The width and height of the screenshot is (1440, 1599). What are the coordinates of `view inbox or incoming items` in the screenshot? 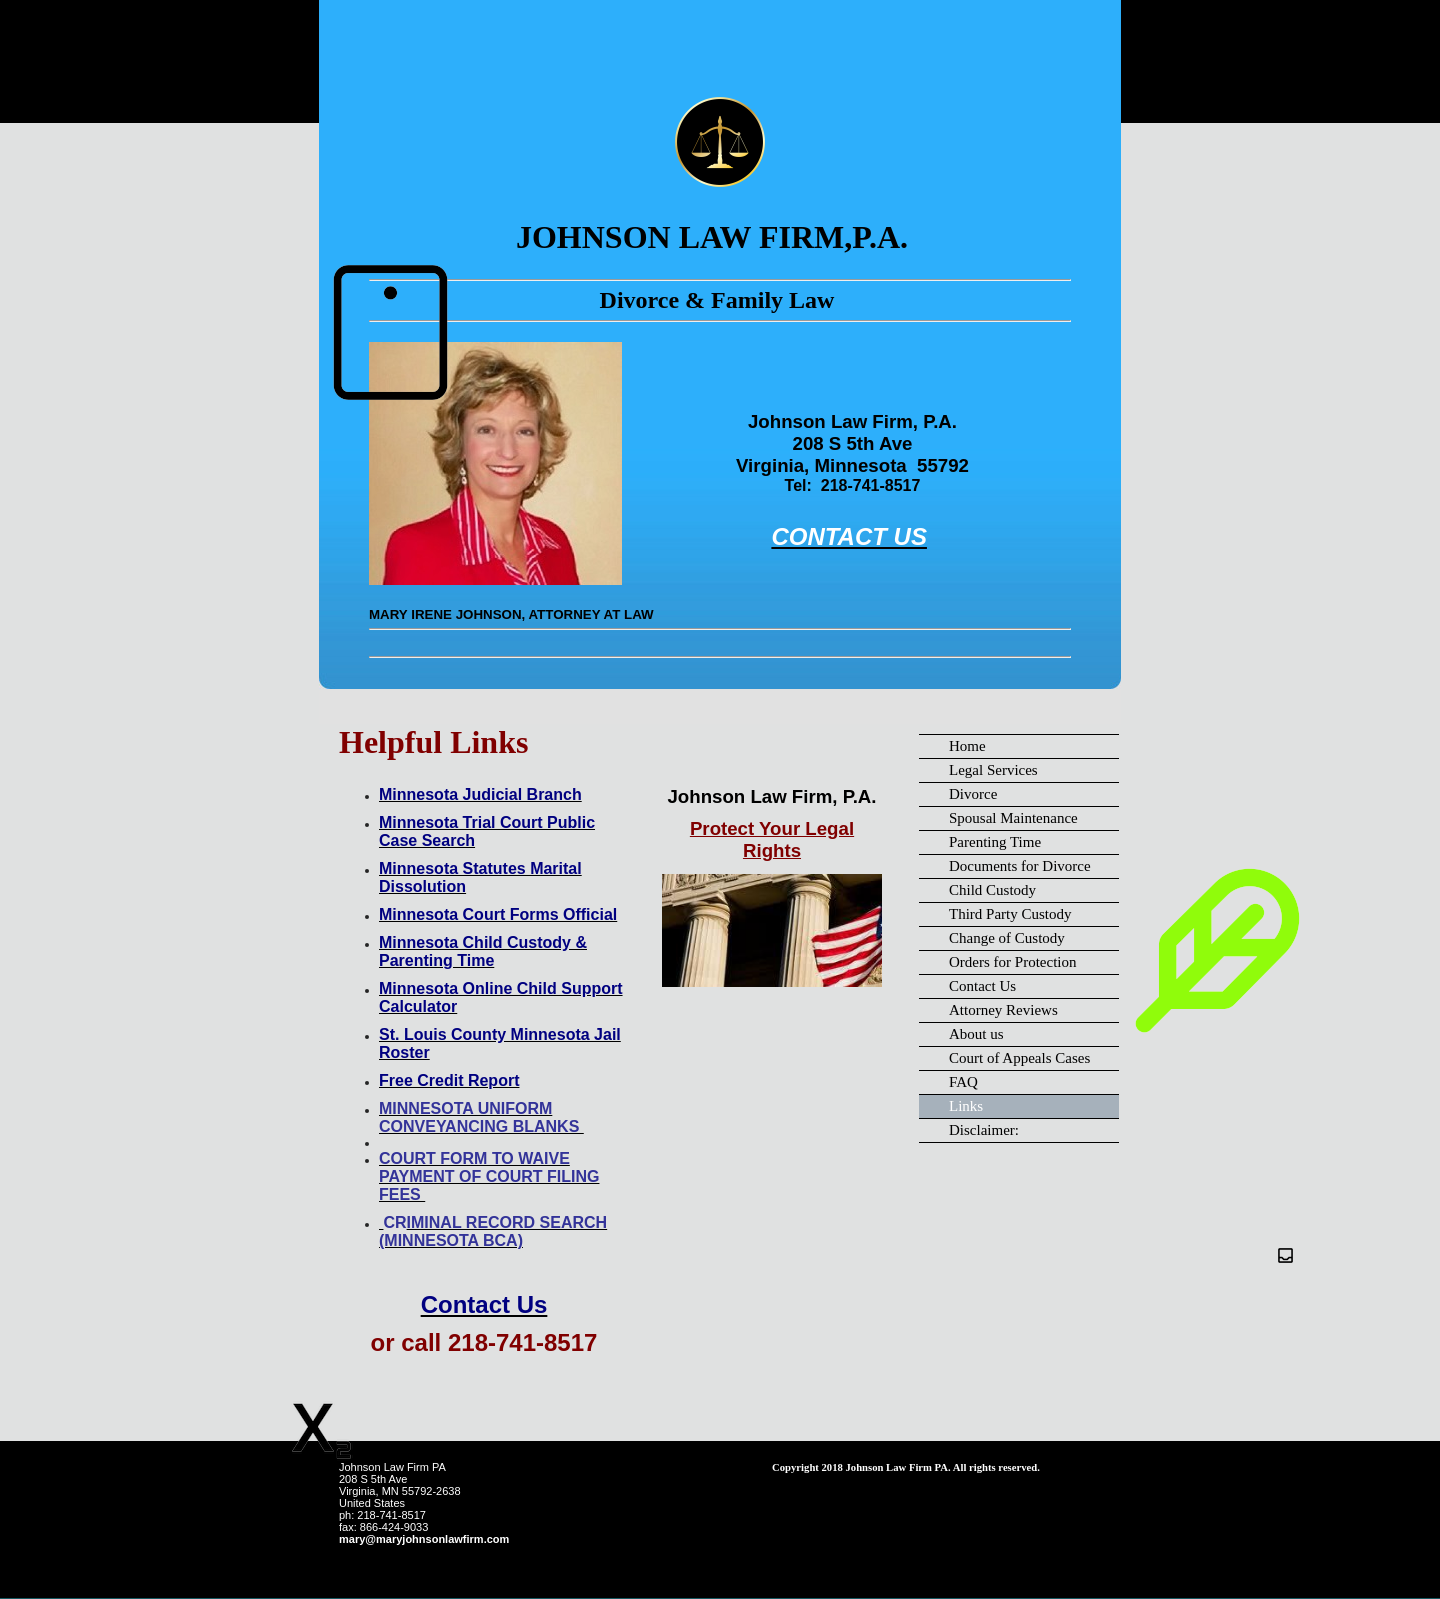 It's located at (1285, 1255).